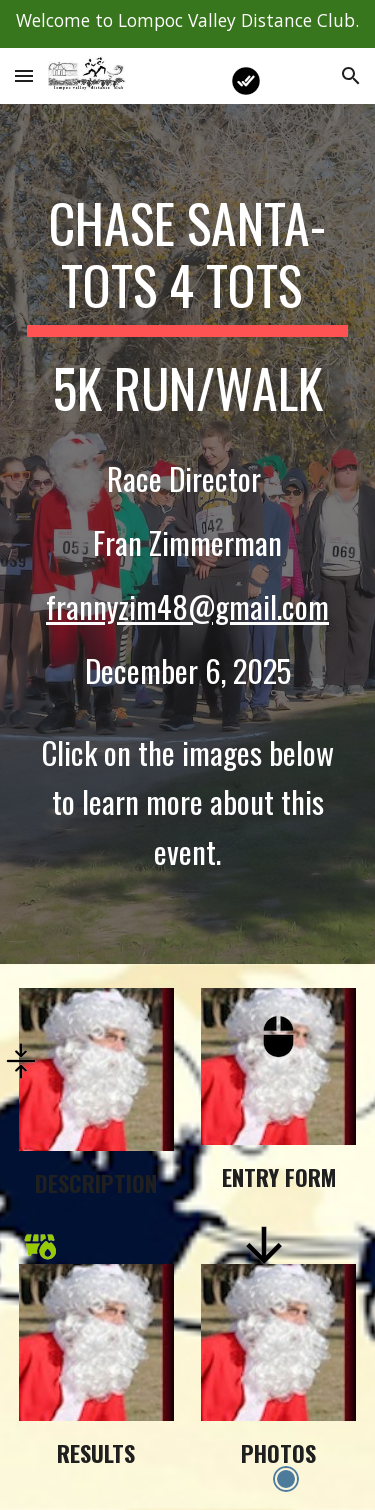 This screenshot has height=1510, width=375. What do you see at coordinates (278, 1036) in the screenshot?
I see `mouse settings or preferences` at bounding box center [278, 1036].